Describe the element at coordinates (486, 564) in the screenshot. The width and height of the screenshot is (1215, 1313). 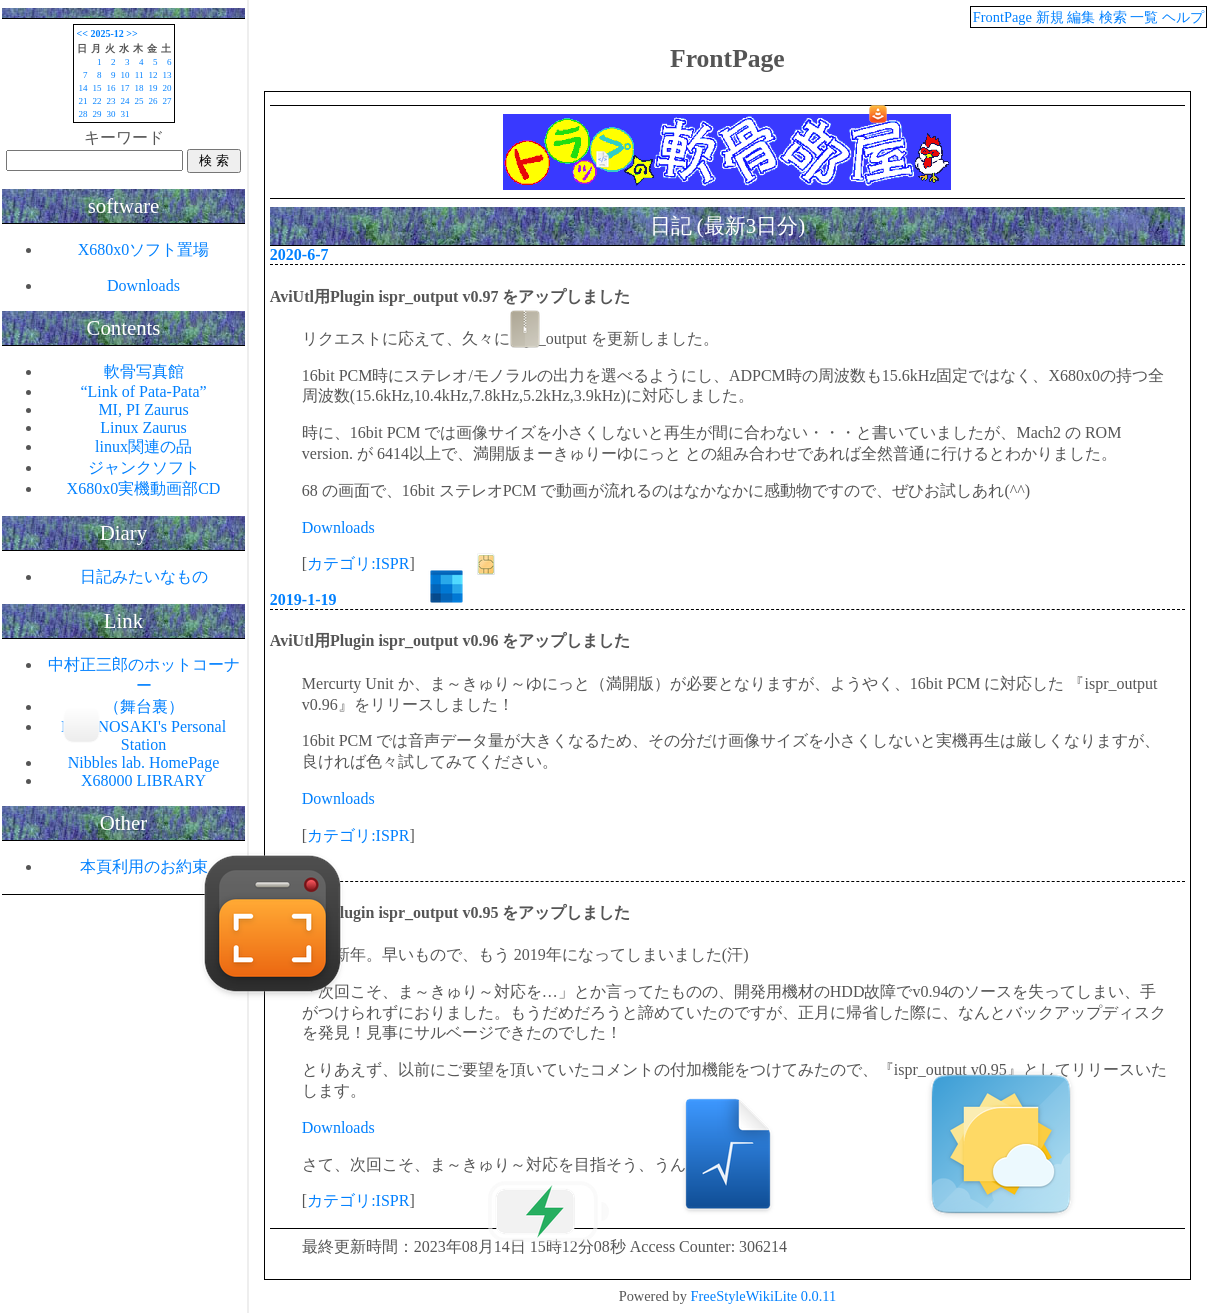
I see `manage SIM card authentication settings` at that location.